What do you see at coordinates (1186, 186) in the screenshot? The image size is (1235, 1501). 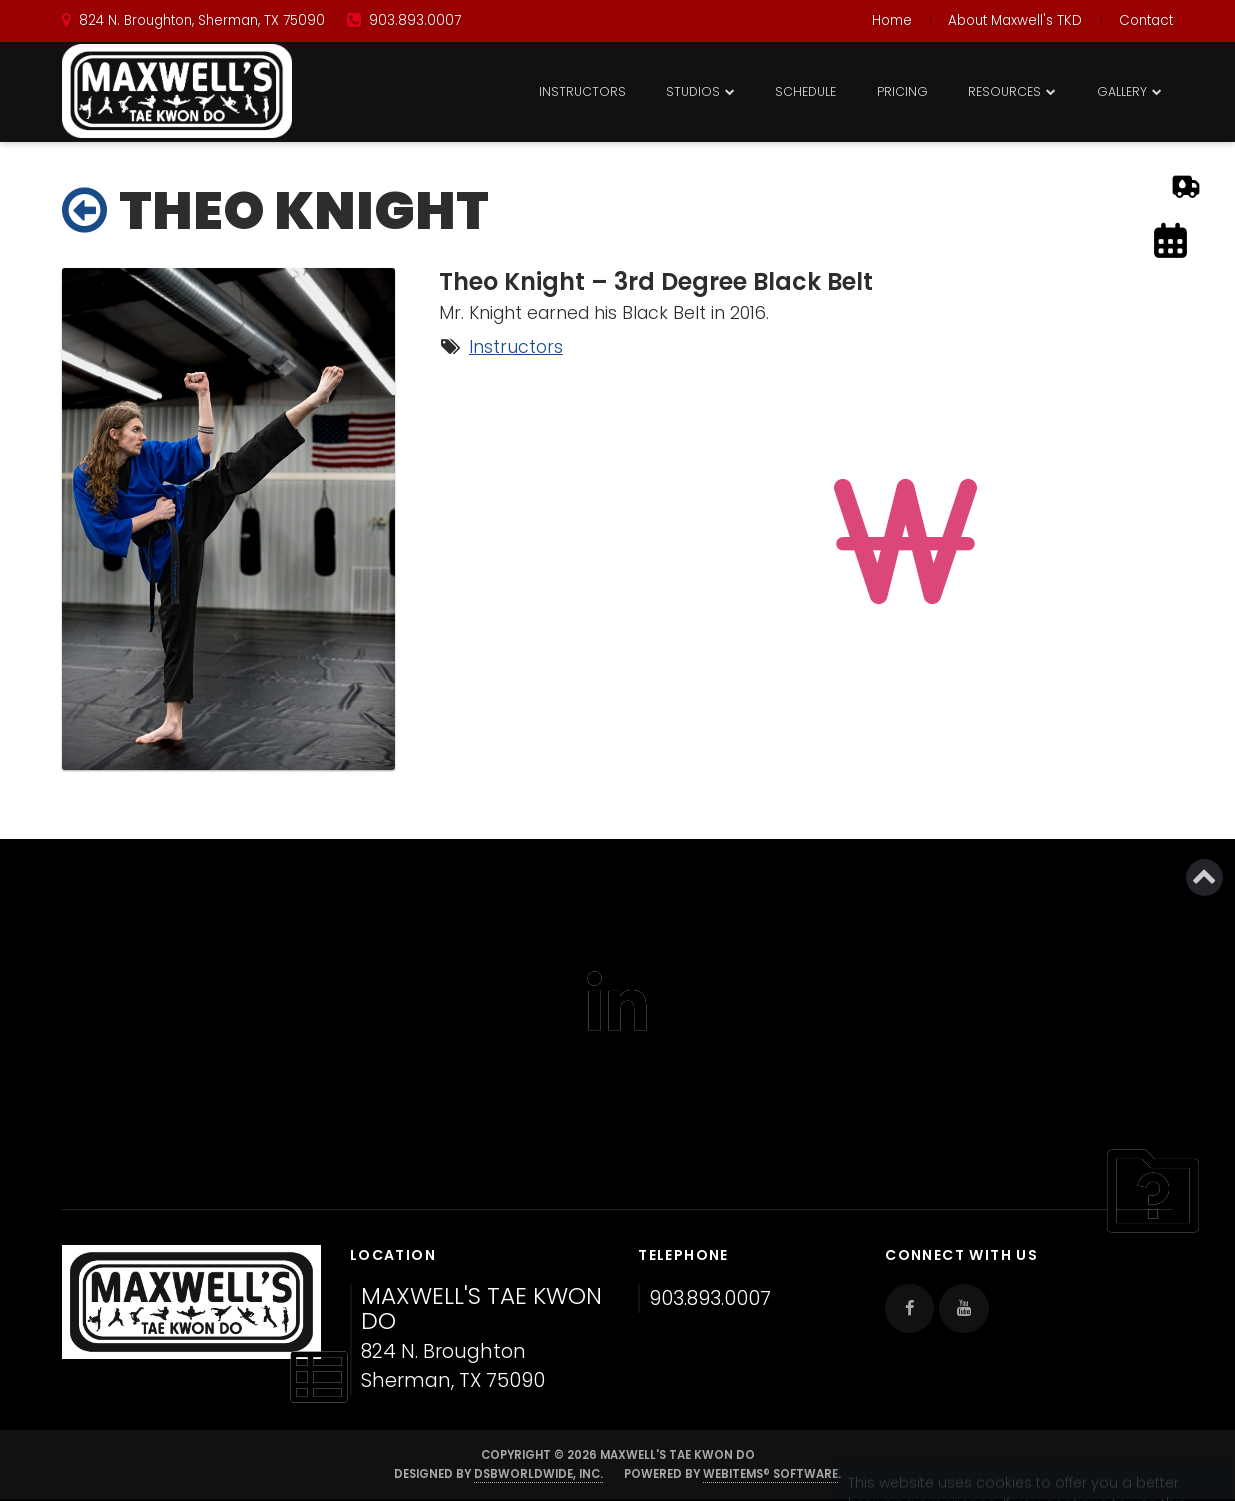 I see `water delivery service` at bounding box center [1186, 186].